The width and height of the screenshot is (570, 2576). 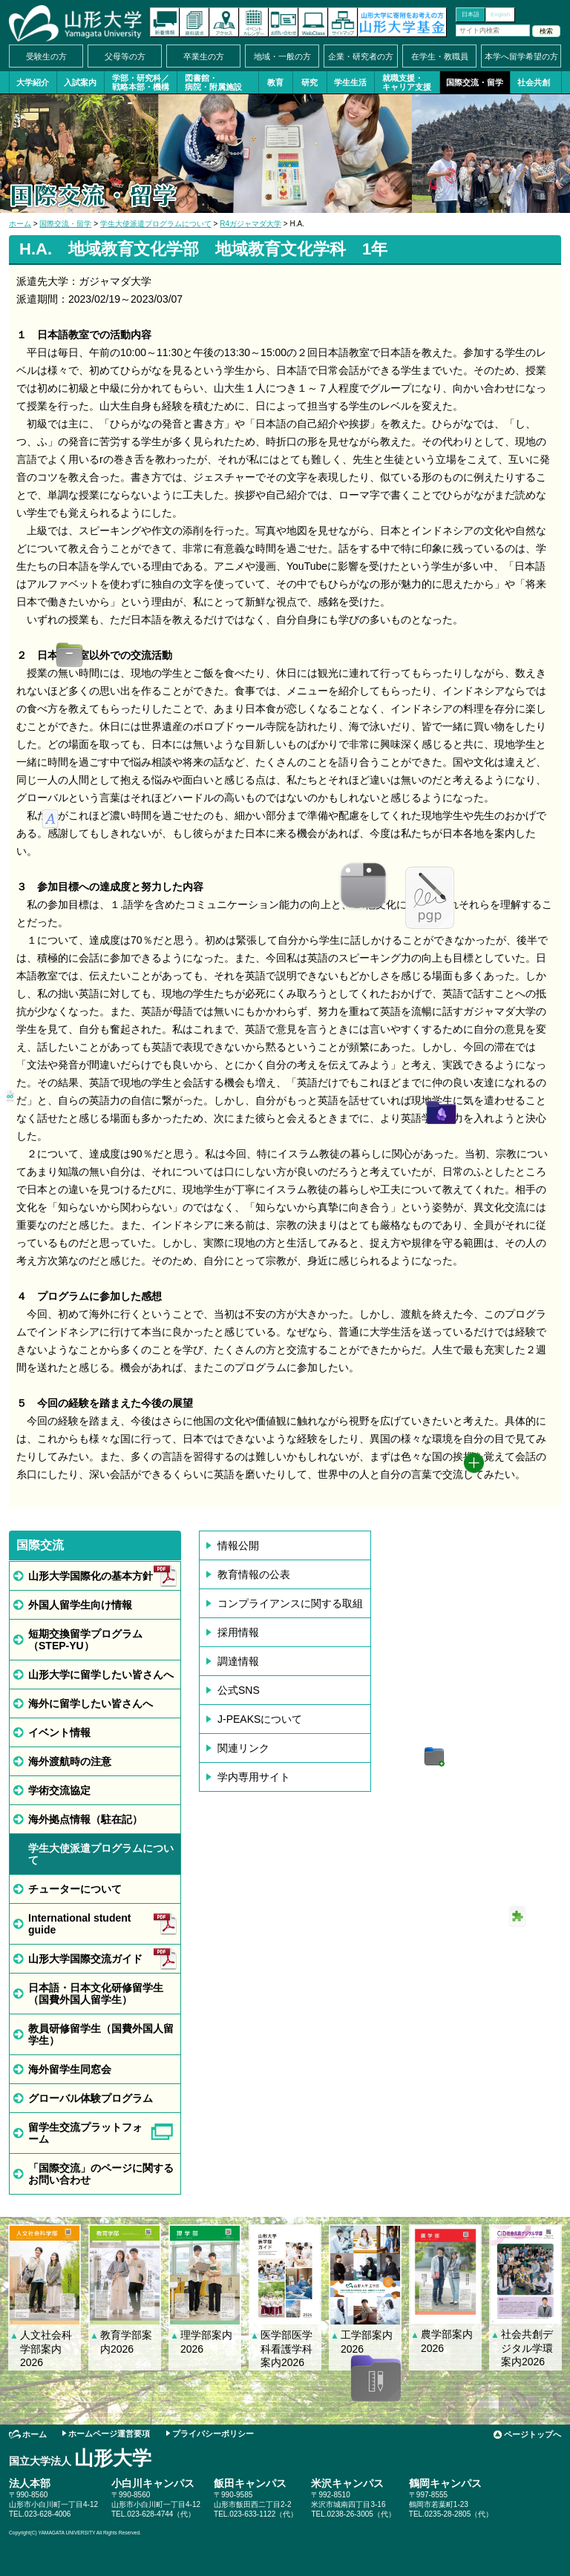 What do you see at coordinates (434, 1756) in the screenshot?
I see `create a new folder` at bounding box center [434, 1756].